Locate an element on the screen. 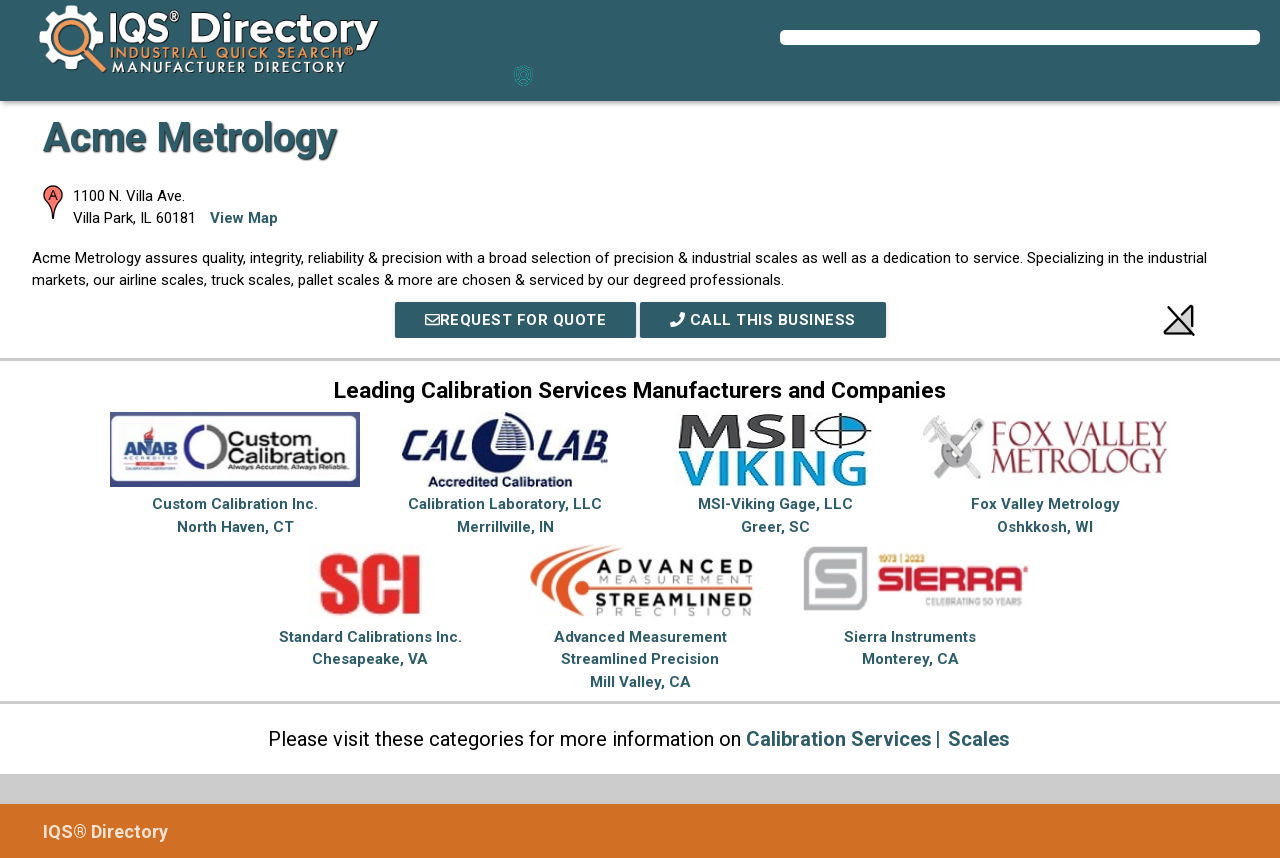 The image size is (1280, 858). no cellular signal available is located at coordinates (1181, 321).